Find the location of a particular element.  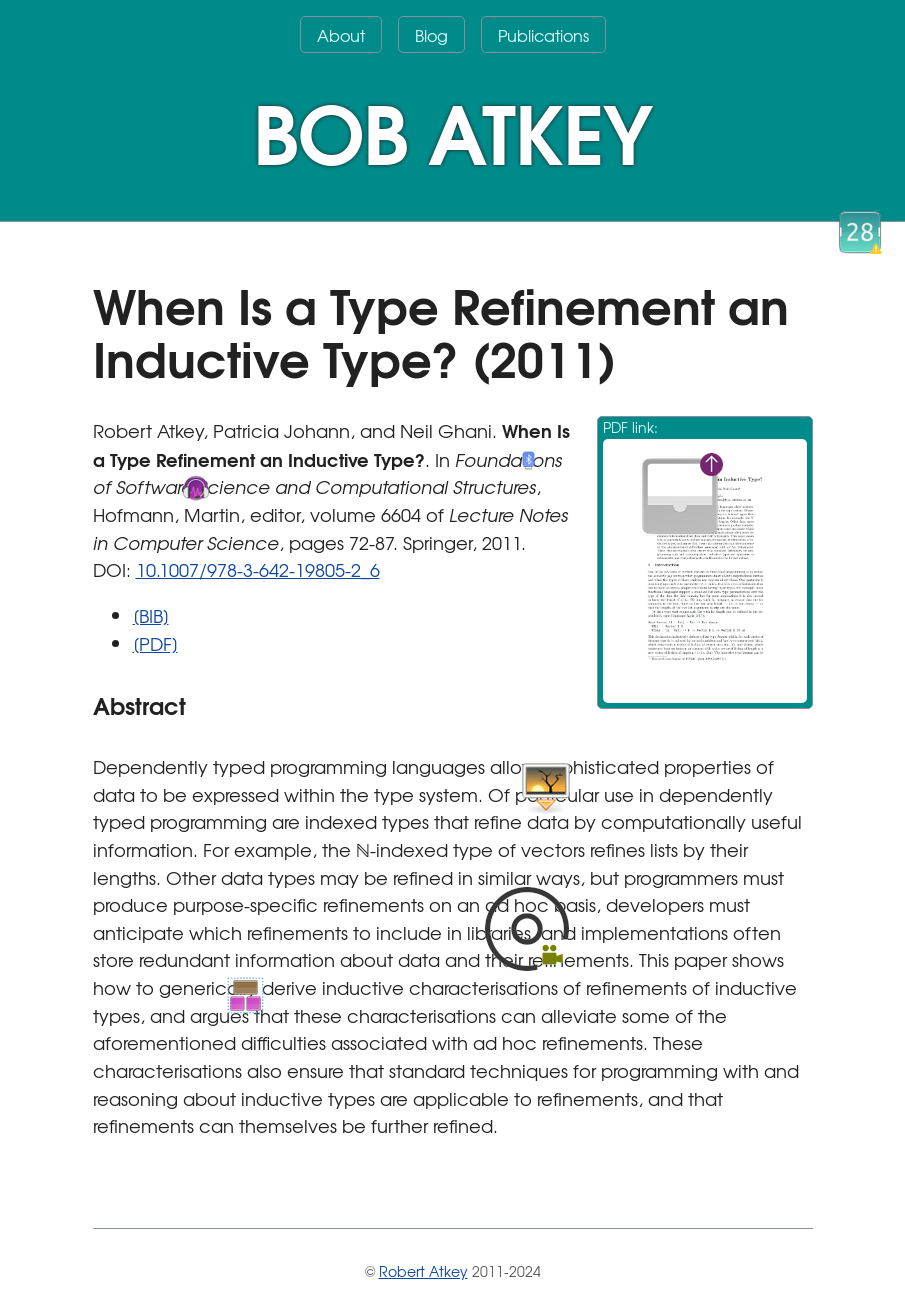

a connected bluetooth device is located at coordinates (528, 460).